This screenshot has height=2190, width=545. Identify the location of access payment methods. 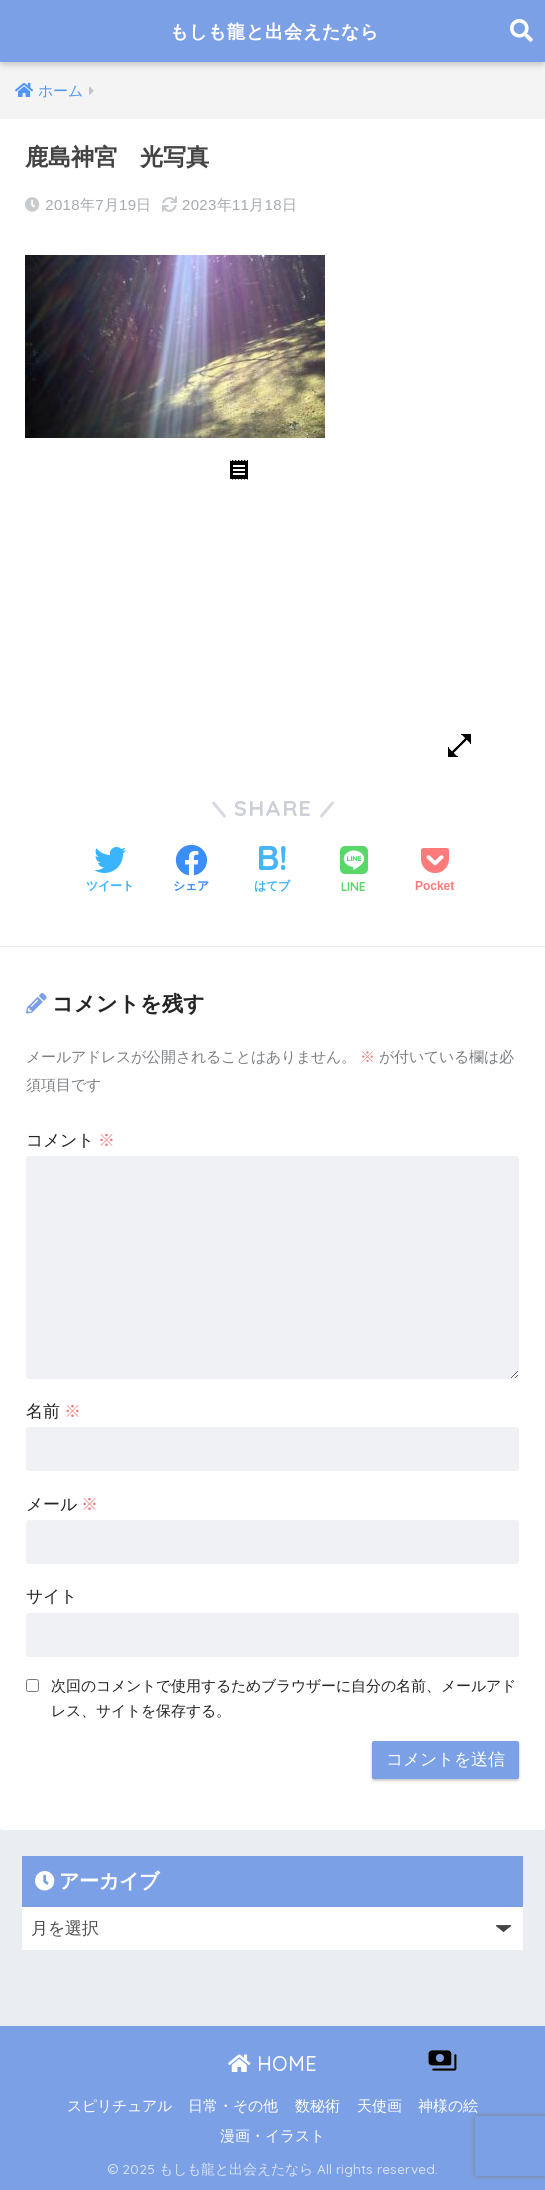
(442, 2060).